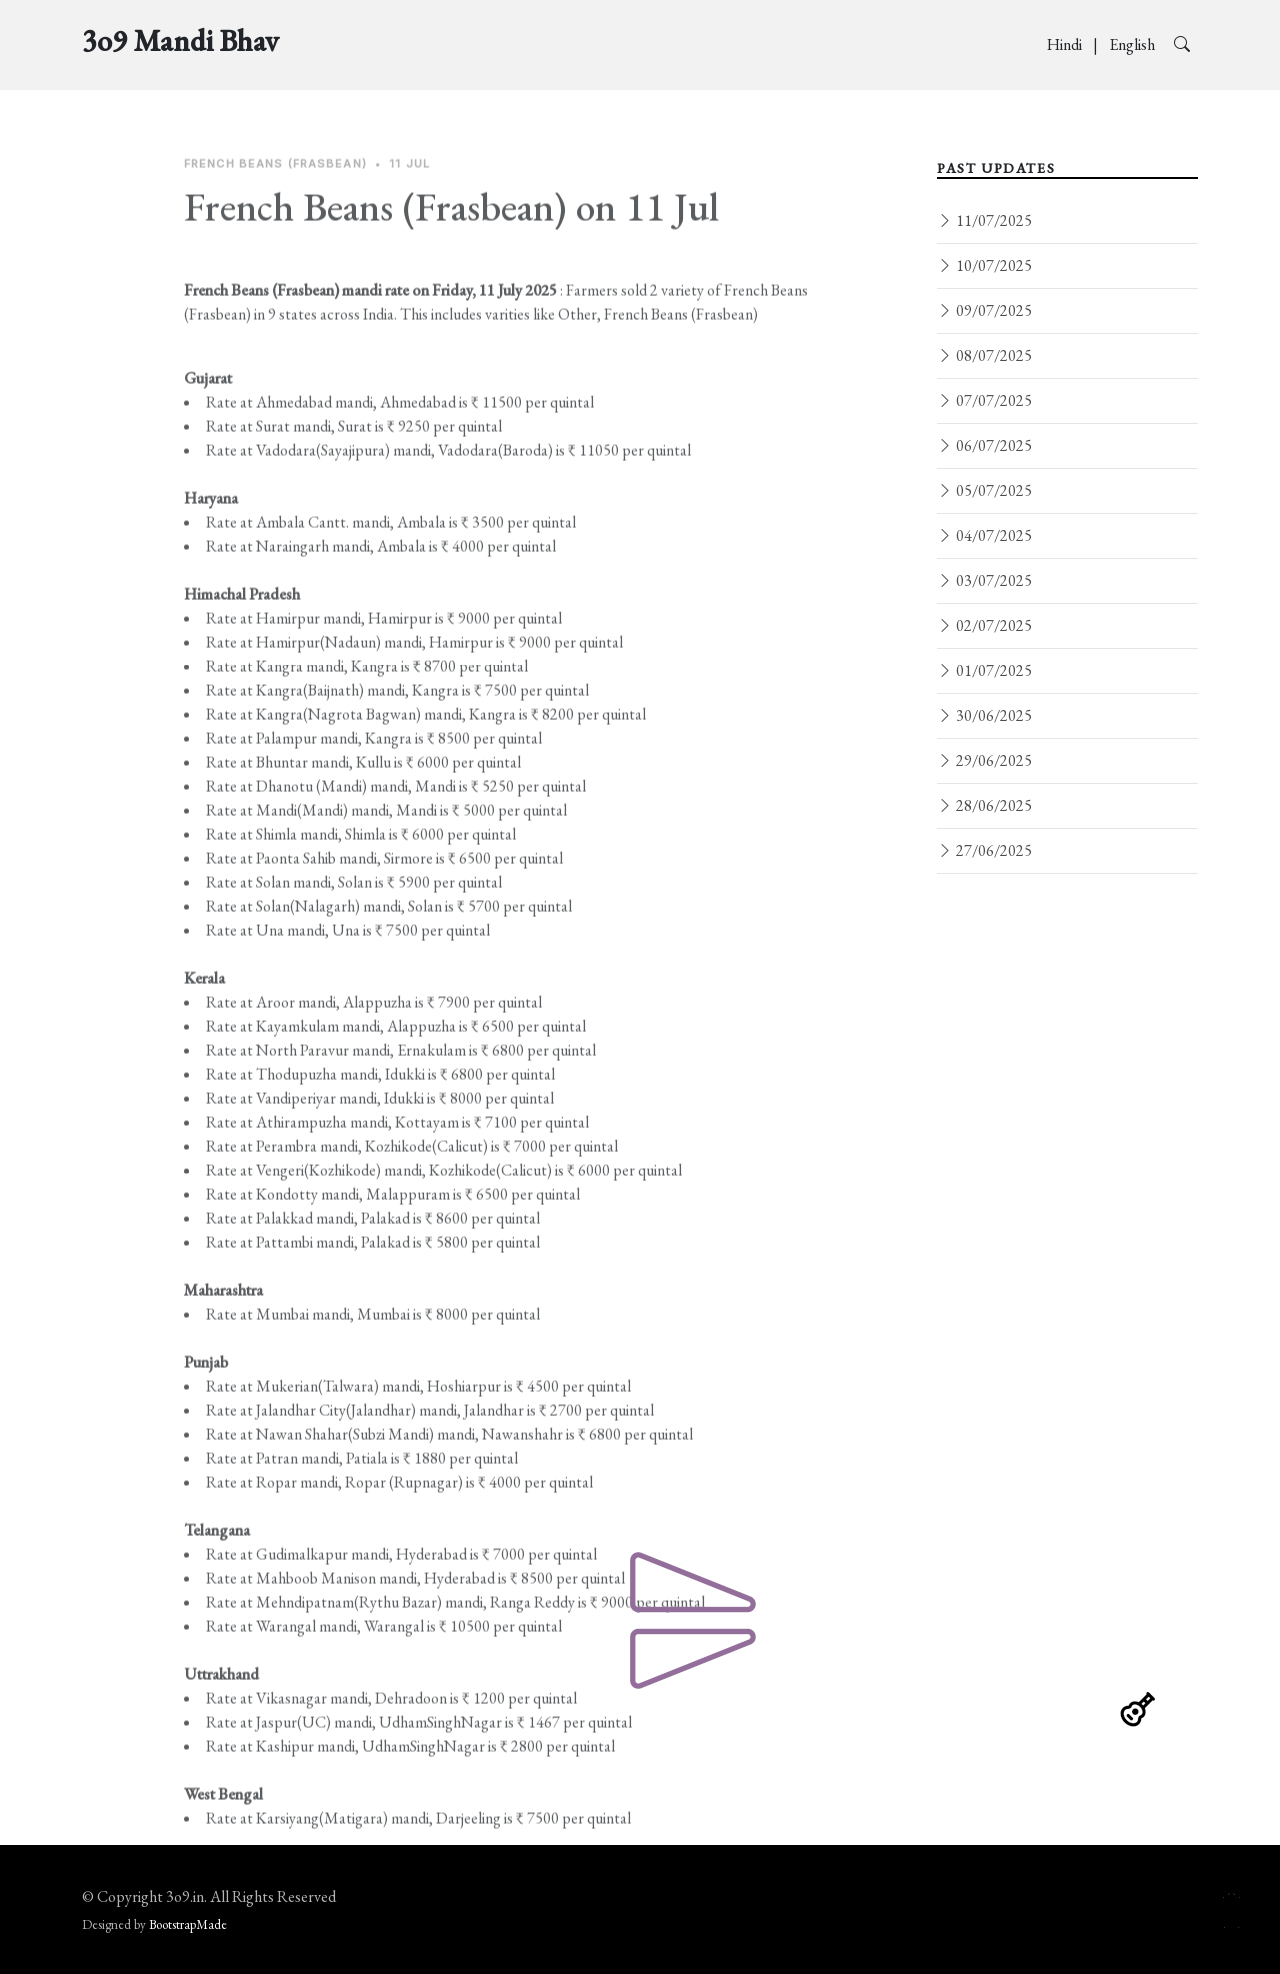 The image size is (1280, 1974). I want to click on access music or instrument settings, so click(1137, 1709).